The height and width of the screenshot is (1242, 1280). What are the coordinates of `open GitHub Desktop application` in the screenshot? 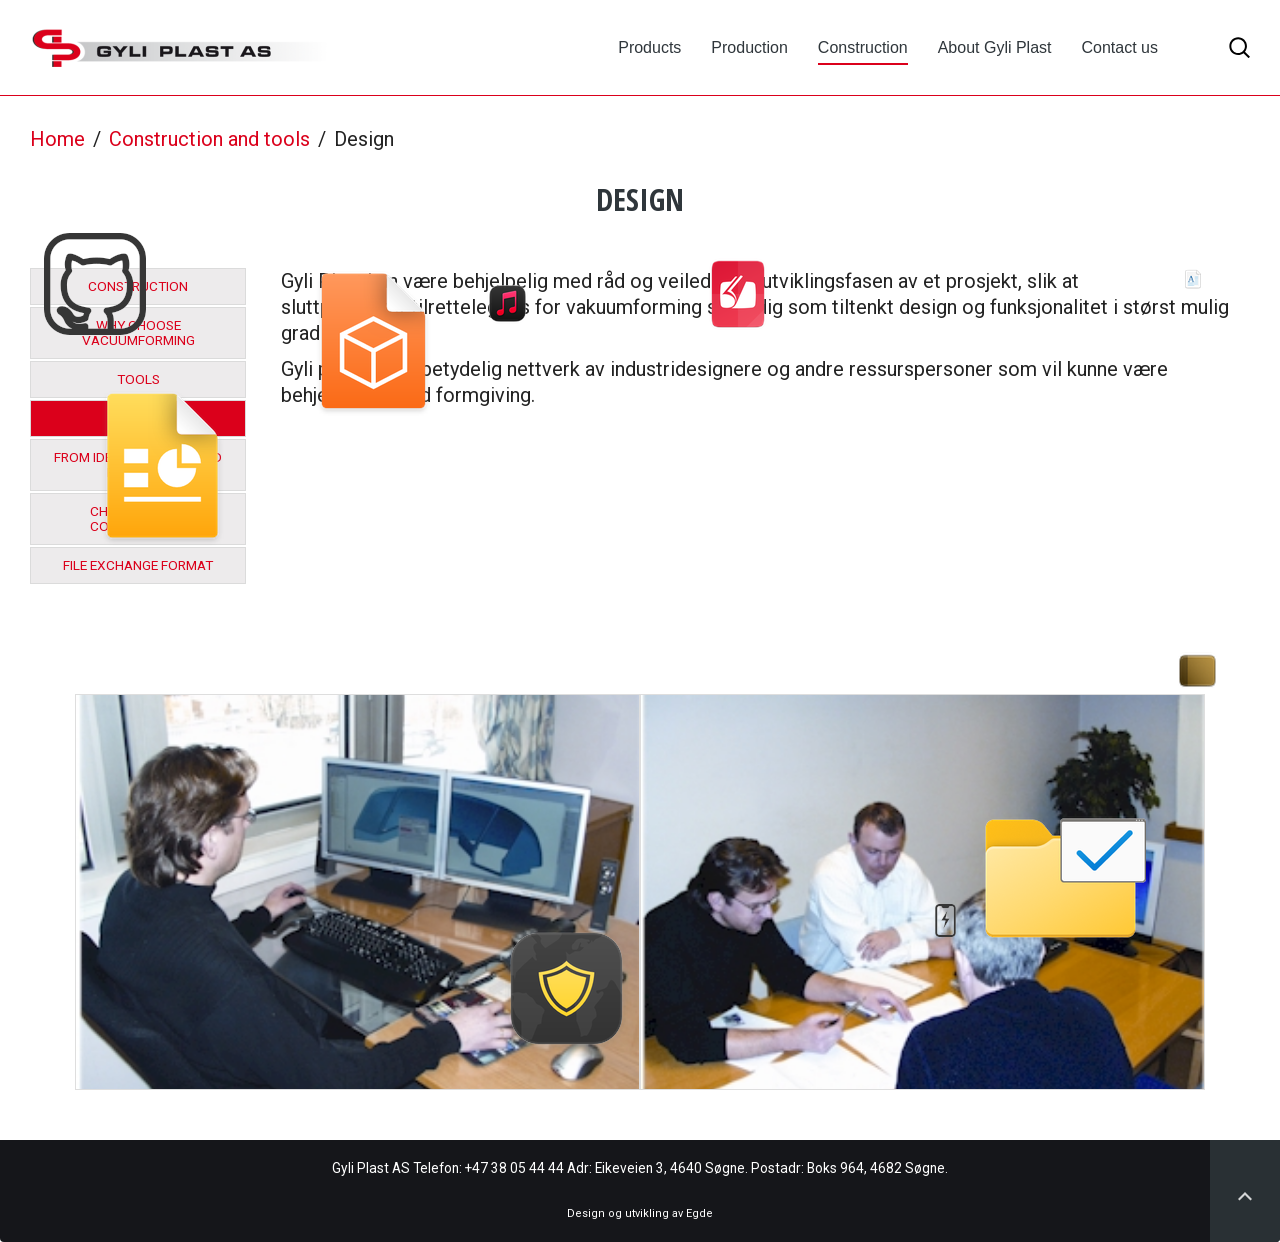 It's located at (95, 284).